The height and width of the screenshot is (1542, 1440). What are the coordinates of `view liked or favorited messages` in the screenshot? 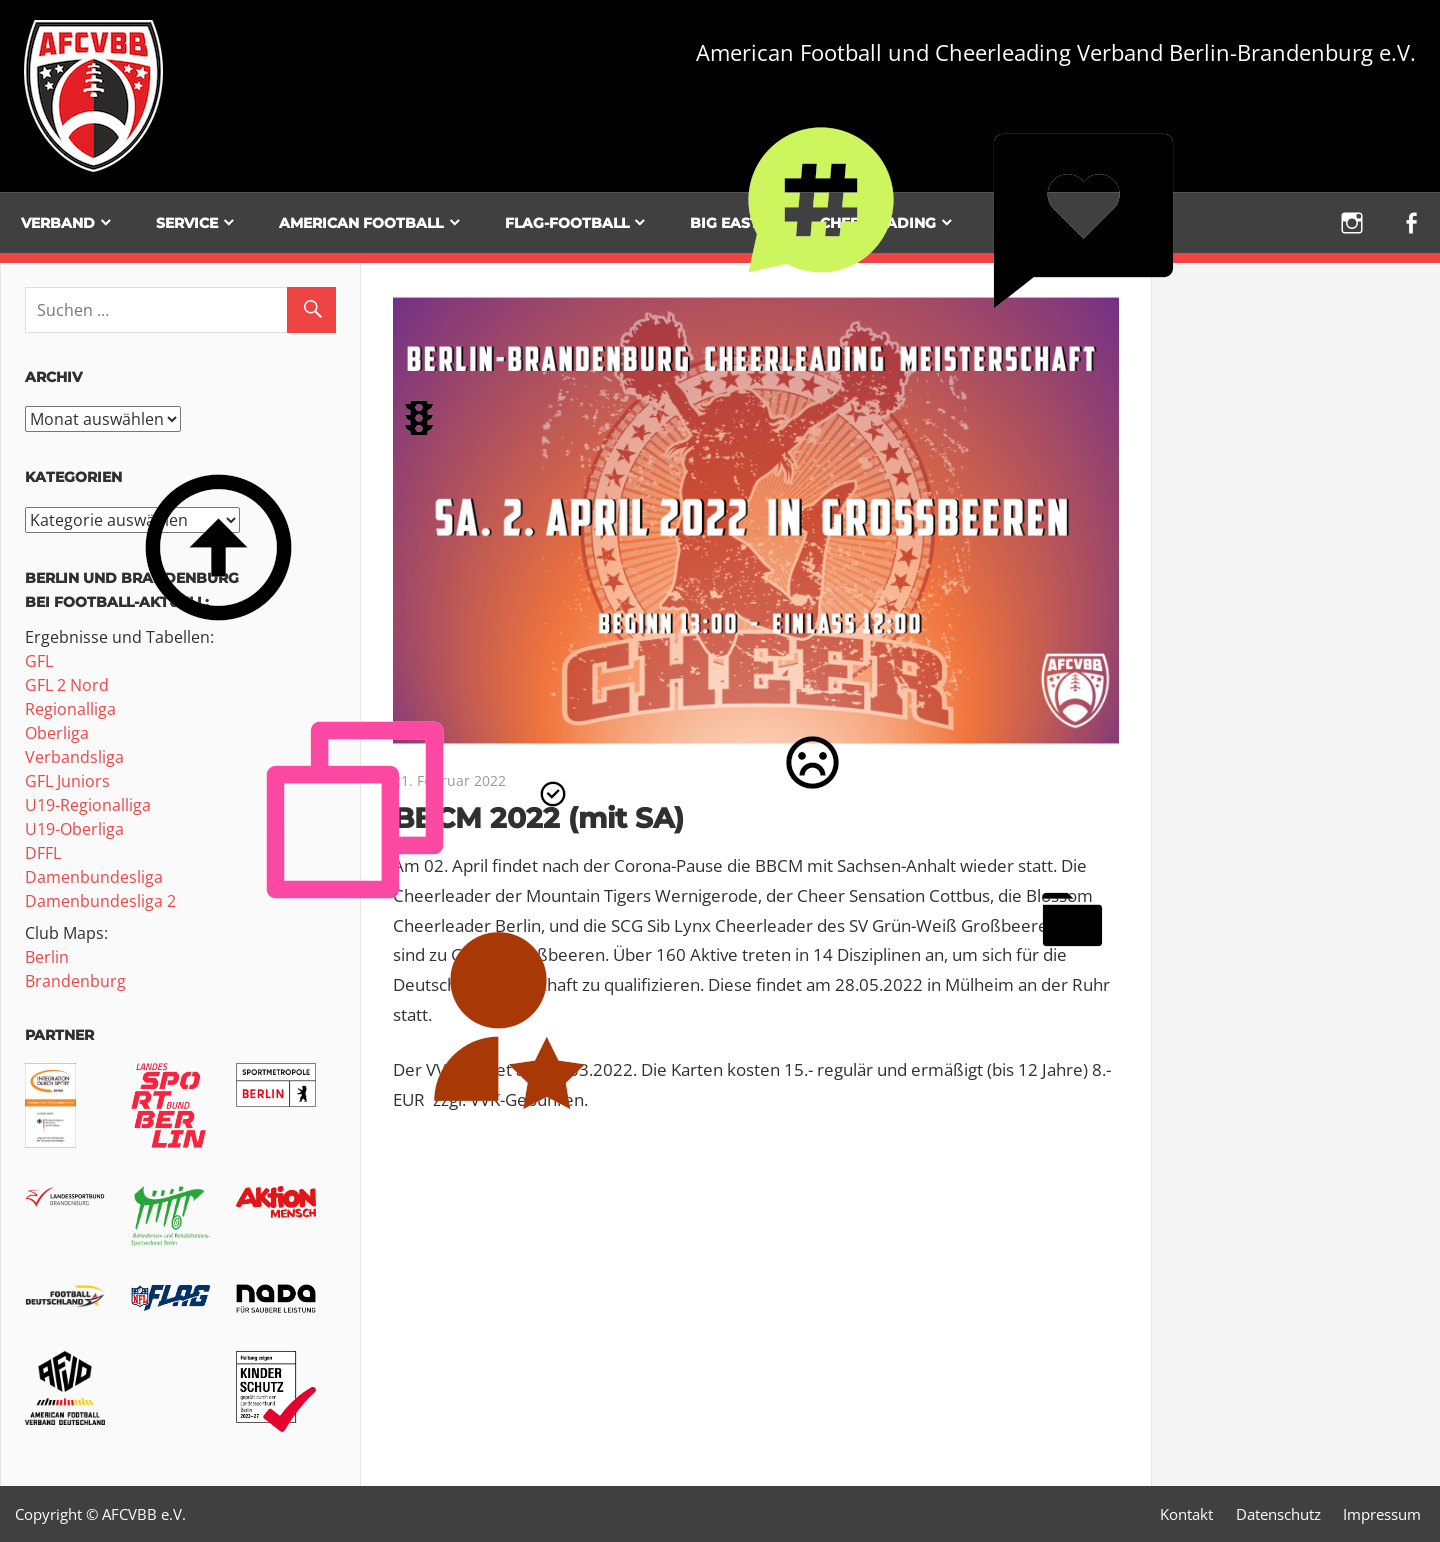 It's located at (1083, 214).